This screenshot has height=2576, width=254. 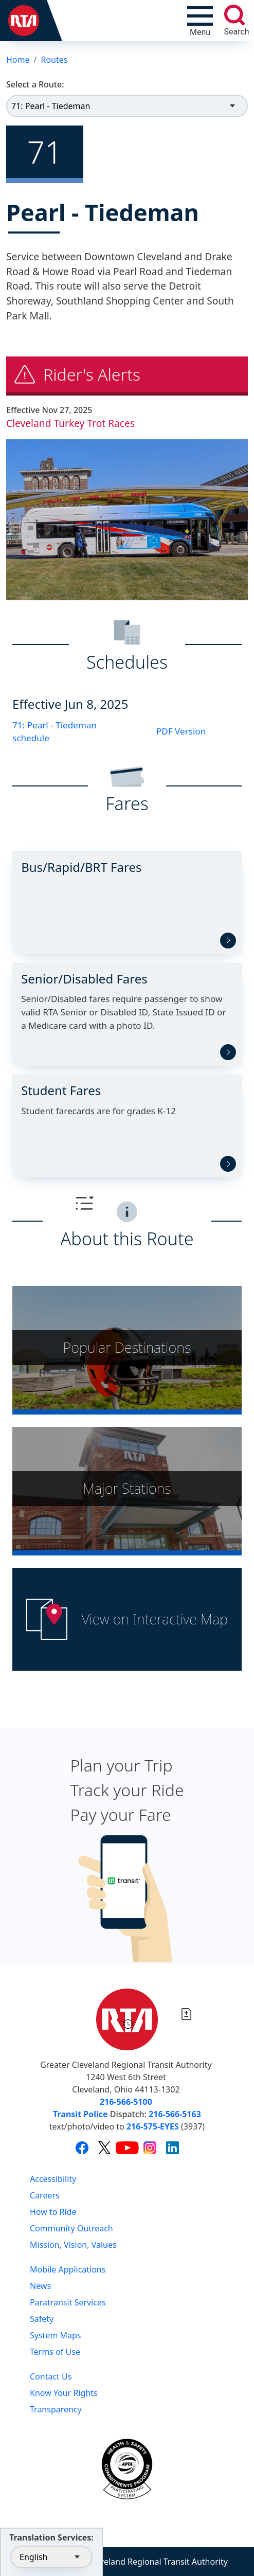 What do you see at coordinates (186, 2014) in the screenshot?
I see `view file differences or changes` at bounding box center [186, 2014].